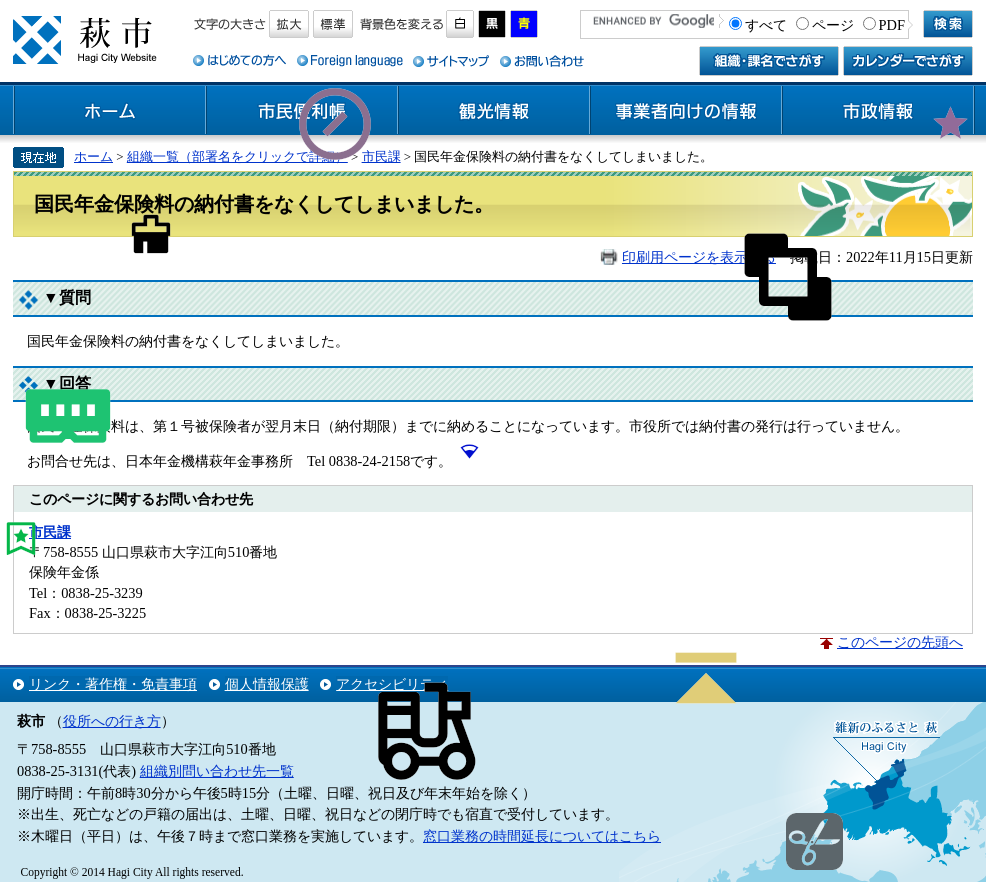  What do you see at coordinates (424, 733) in the screenshot?
I see `order food delivery` at bounding box center [424, 733].